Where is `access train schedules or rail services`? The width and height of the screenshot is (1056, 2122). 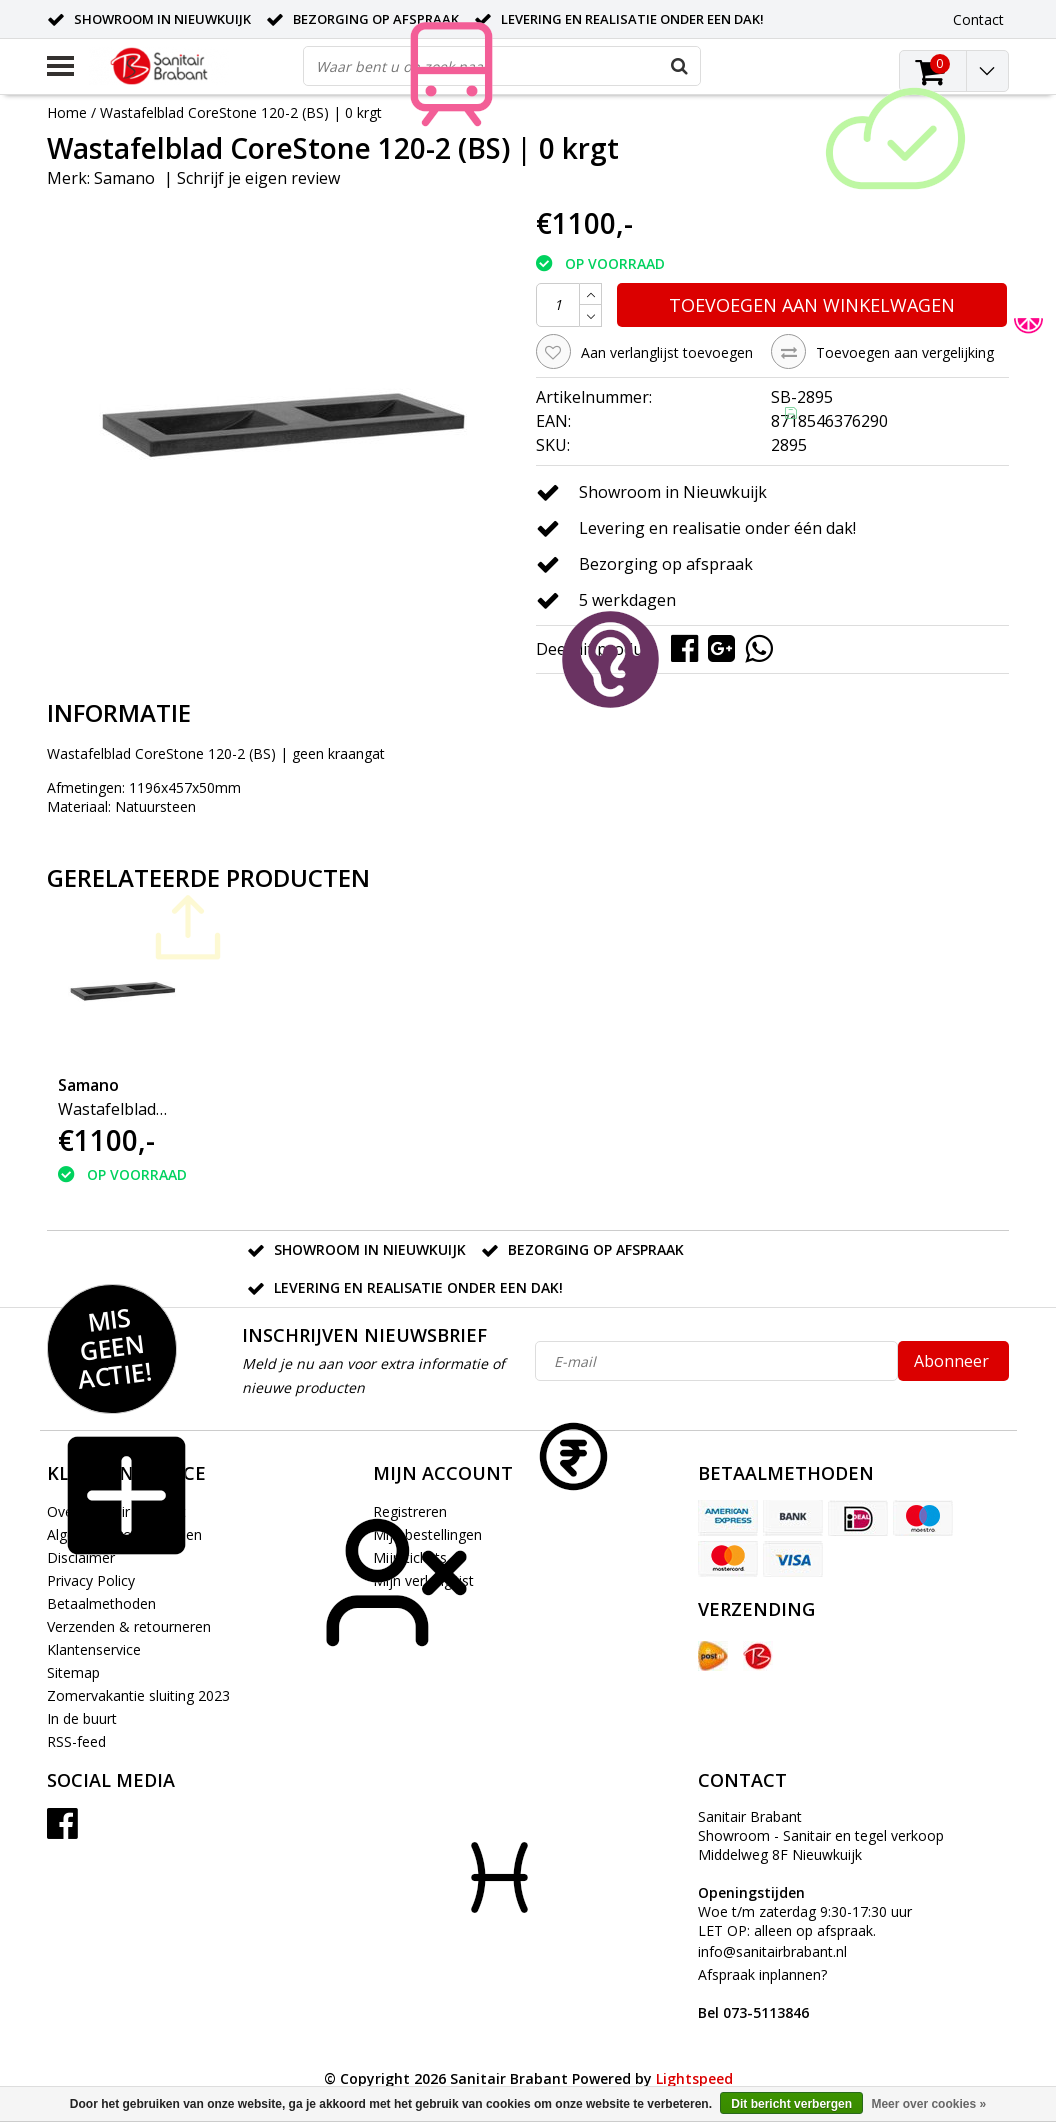 access train schedules or rail services is located at coordinates (451, 70).